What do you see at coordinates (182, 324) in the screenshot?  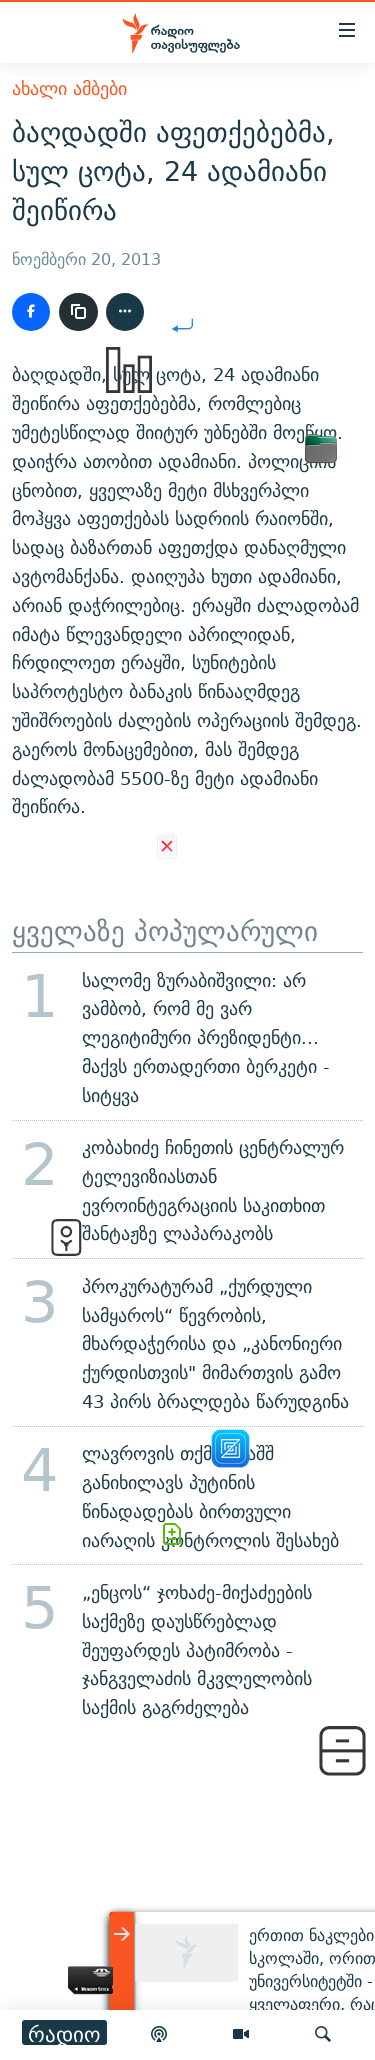 I see `reply to an email message` at bounding box center [182, 324].